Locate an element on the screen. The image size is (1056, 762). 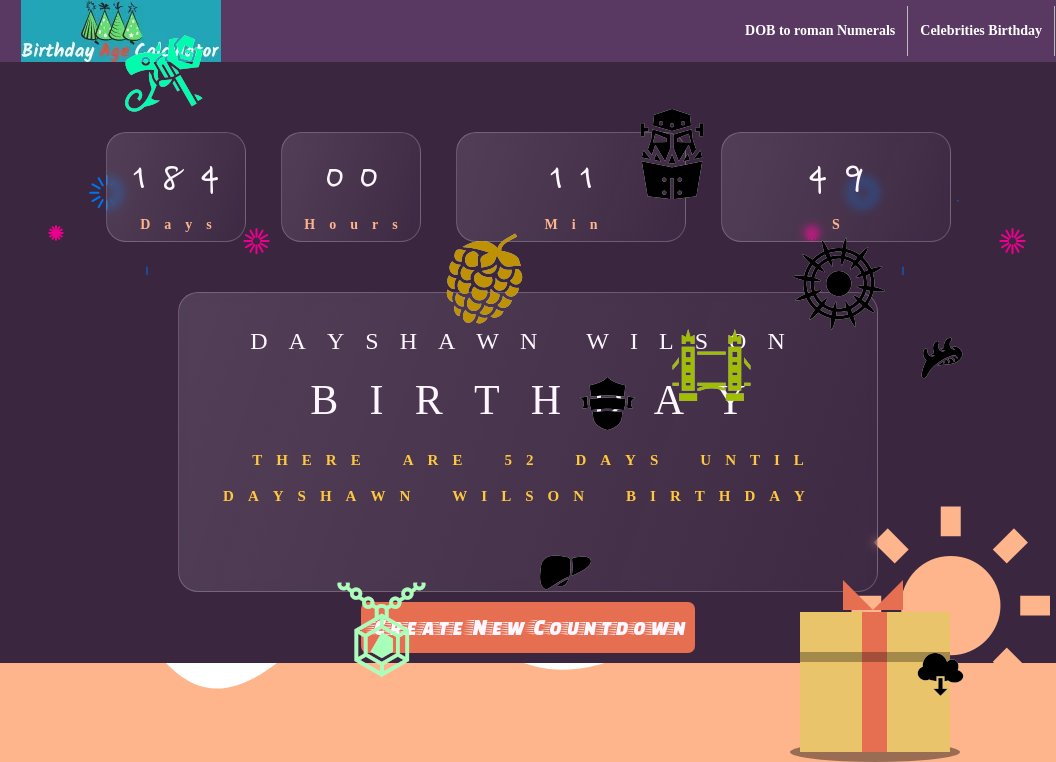
indicates raspberry flavor or ingredient is located at coordinates (484, 278).